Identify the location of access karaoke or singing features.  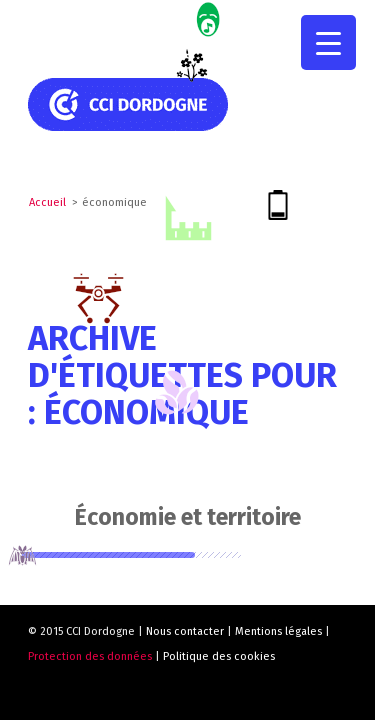
(208, 19).